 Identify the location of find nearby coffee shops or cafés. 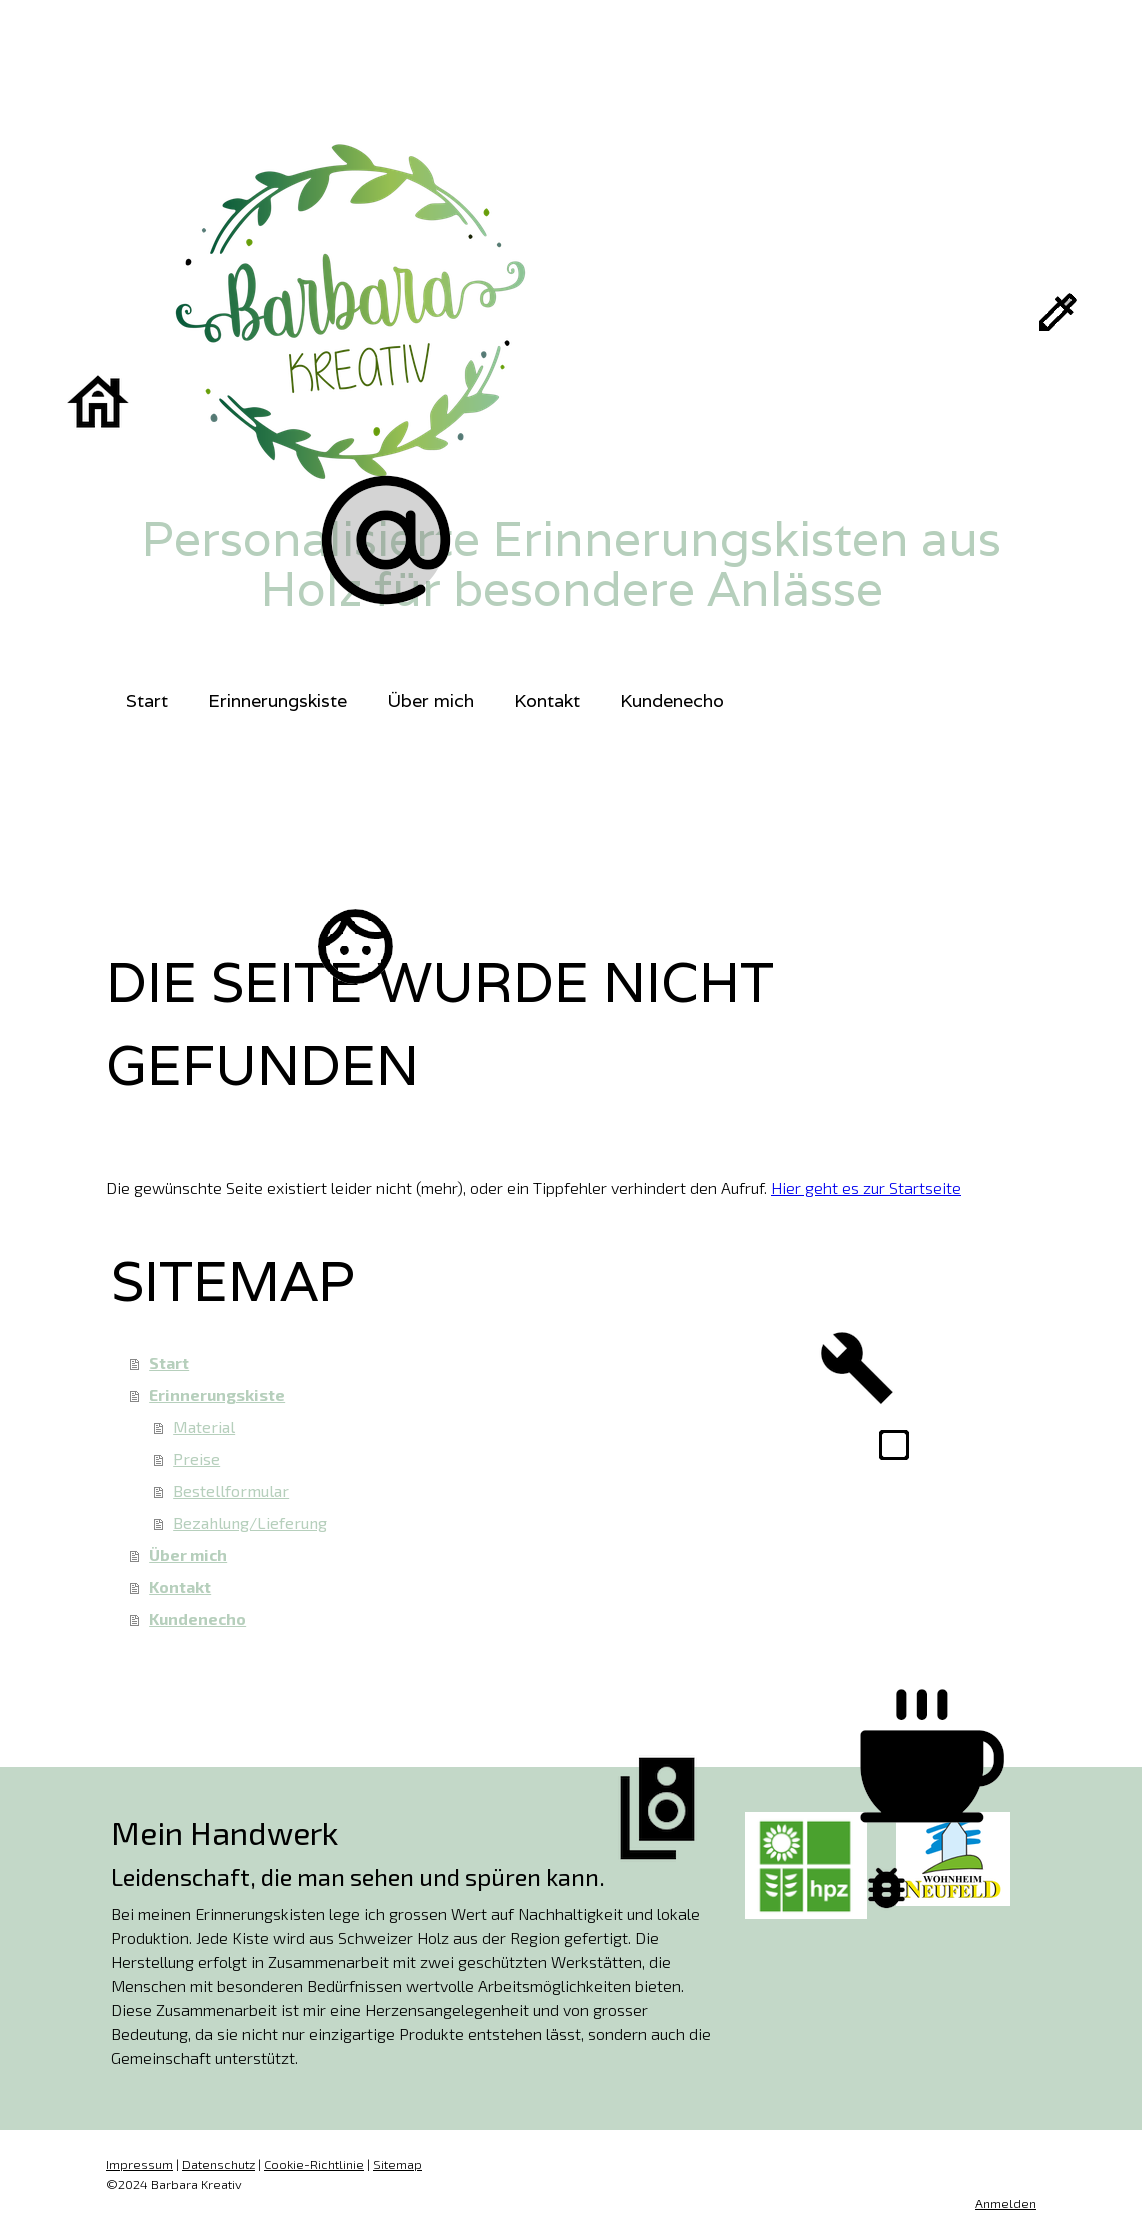
(927, 1761).